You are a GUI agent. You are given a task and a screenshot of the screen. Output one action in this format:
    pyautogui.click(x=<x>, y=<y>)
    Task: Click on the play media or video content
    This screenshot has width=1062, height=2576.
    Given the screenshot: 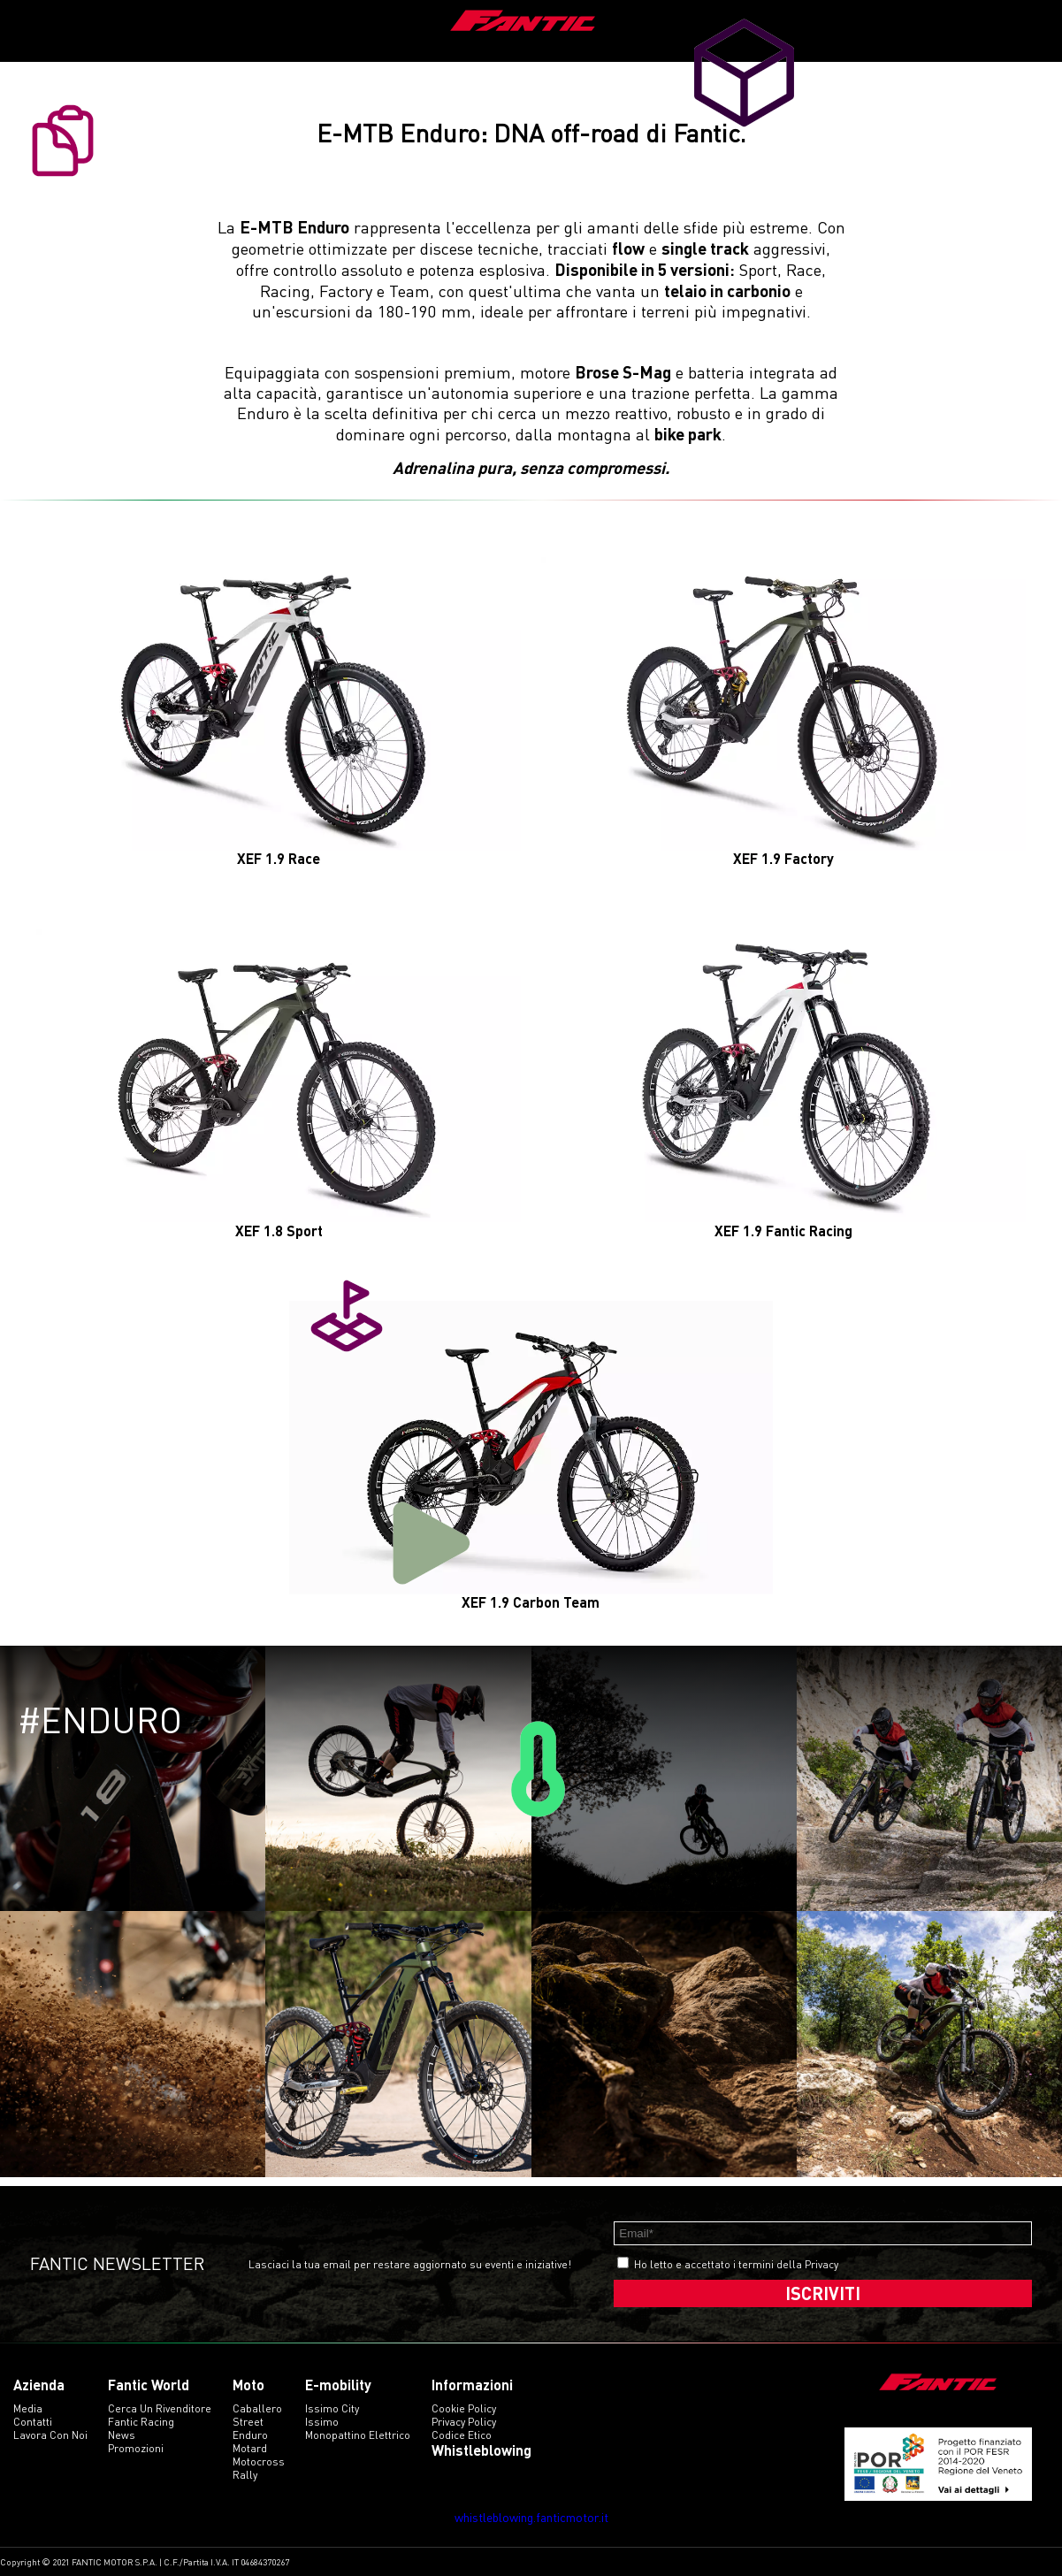 What is the action you would take?
    pyautogui.click(x=431, y=1543)
    